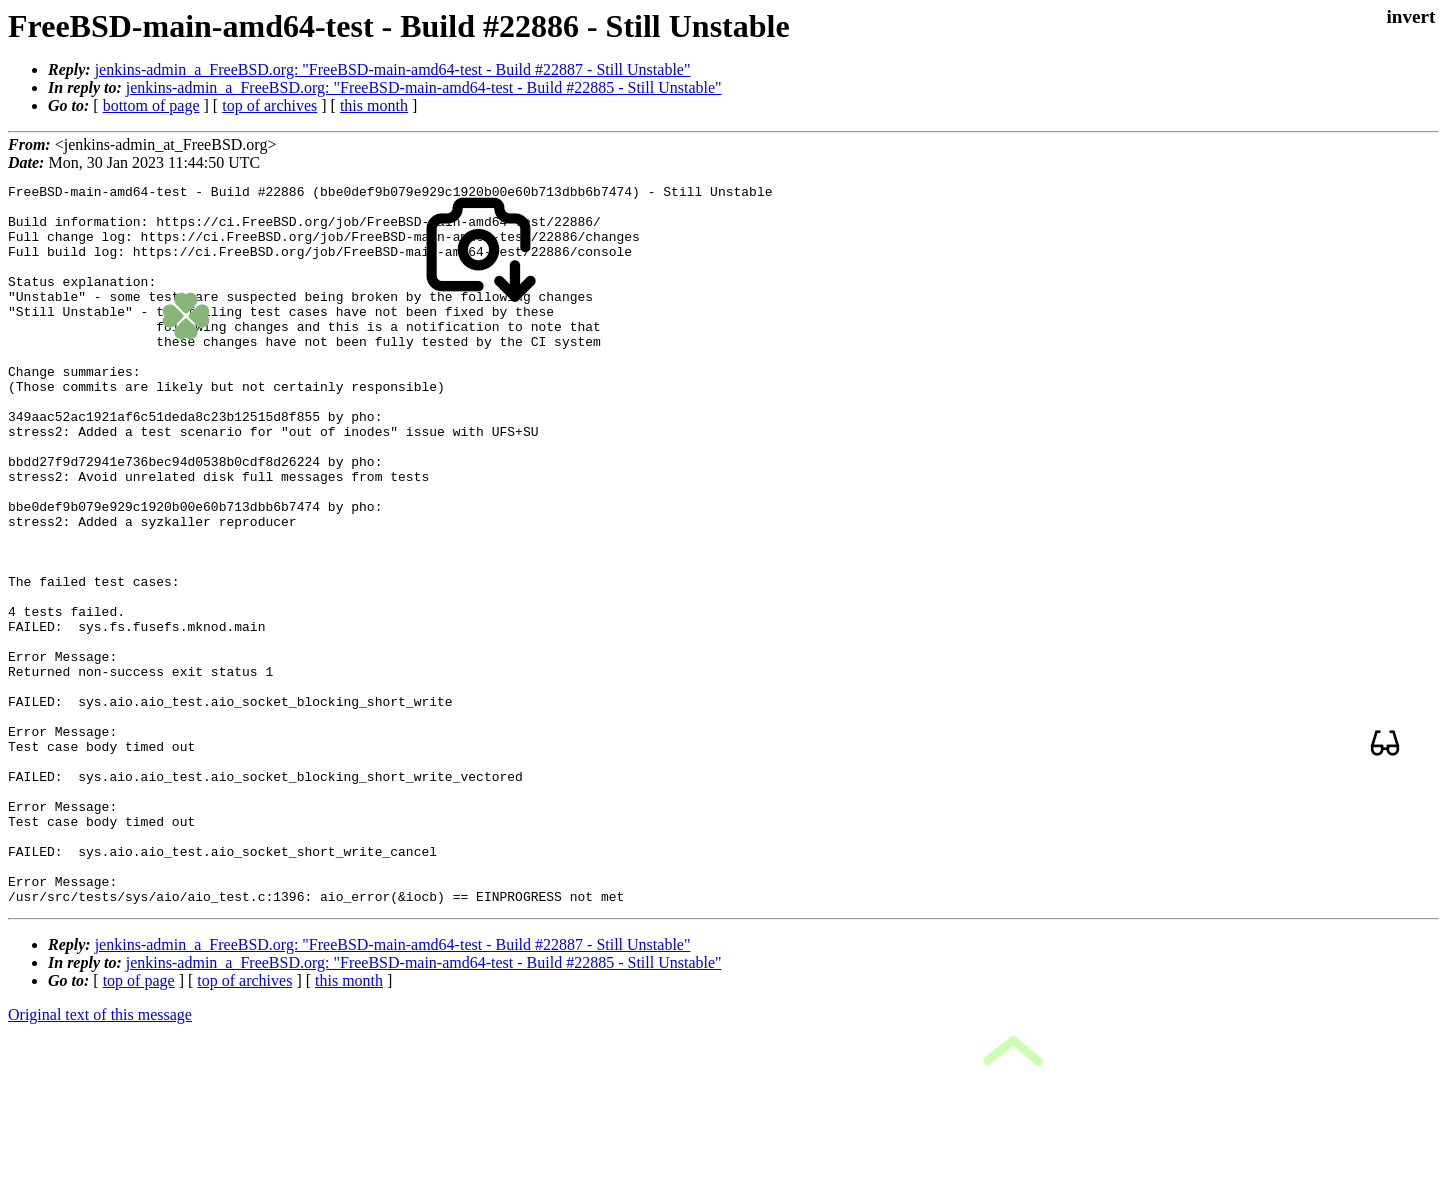  What do you see at coordinates (478, 244) in the screenshot?
I see `download a captured photo` at bounding box center [478, 244].